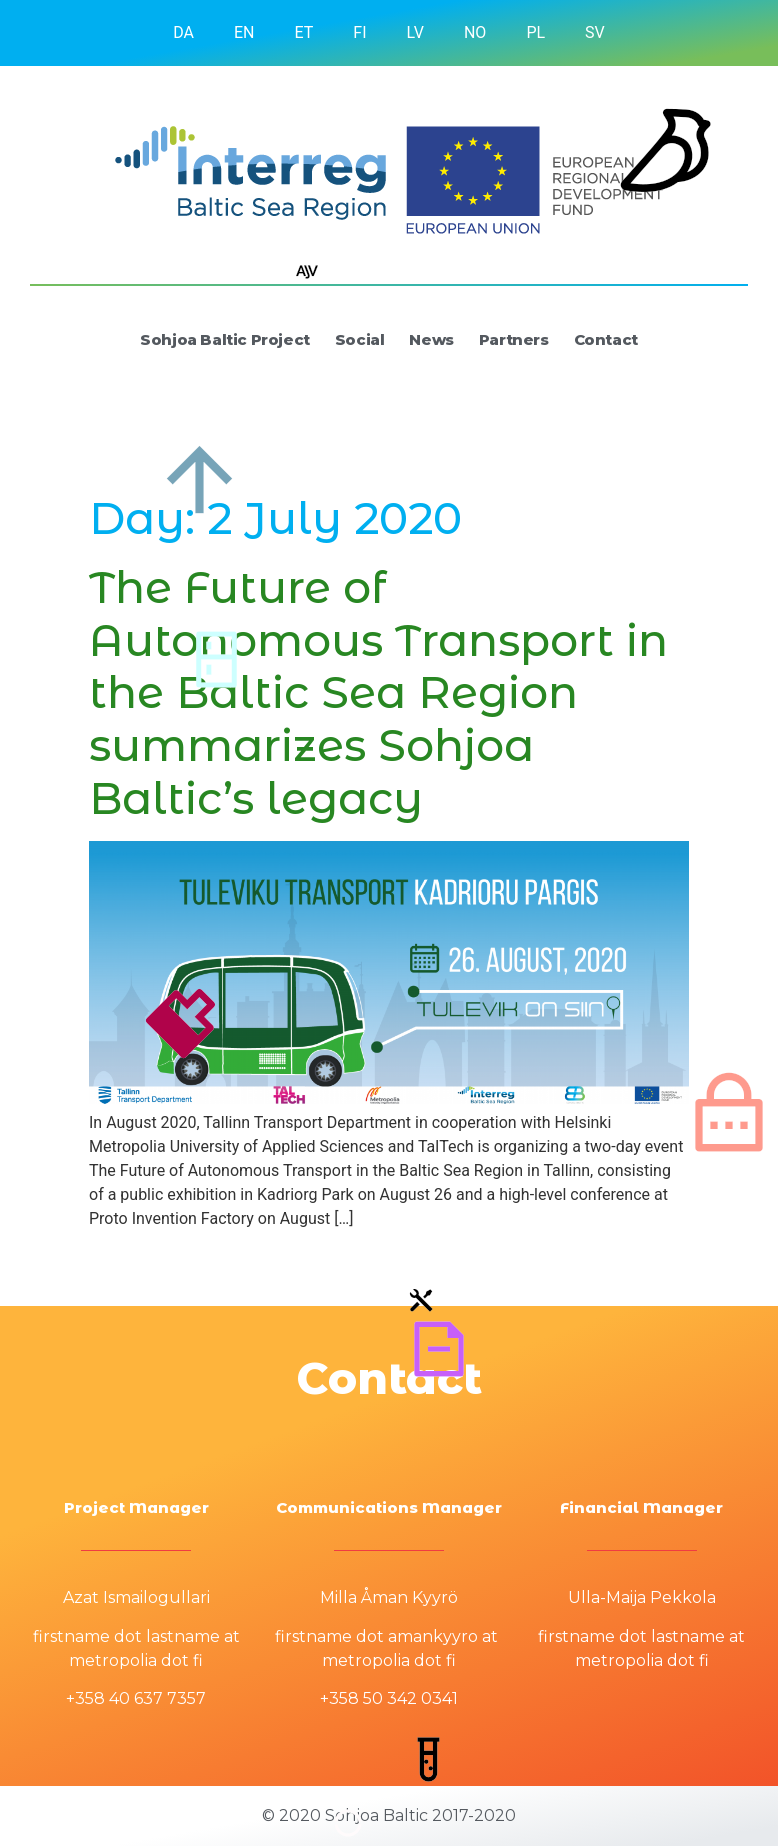 The width and height of the screenshot is (778, 1846). What do you see at coordinates (428, 1759) in the screenshot?
I see `access lab results or test data` at bounding box center [428, 1759].